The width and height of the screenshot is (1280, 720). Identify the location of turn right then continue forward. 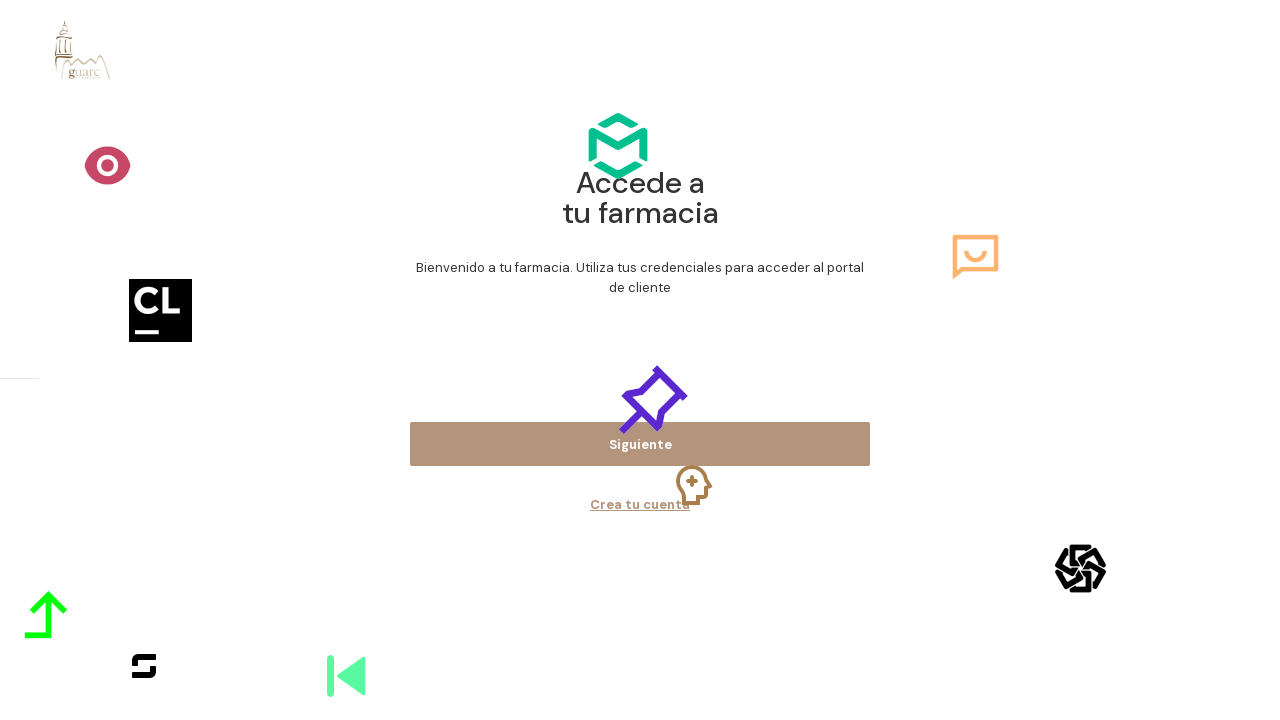
(45, 617).